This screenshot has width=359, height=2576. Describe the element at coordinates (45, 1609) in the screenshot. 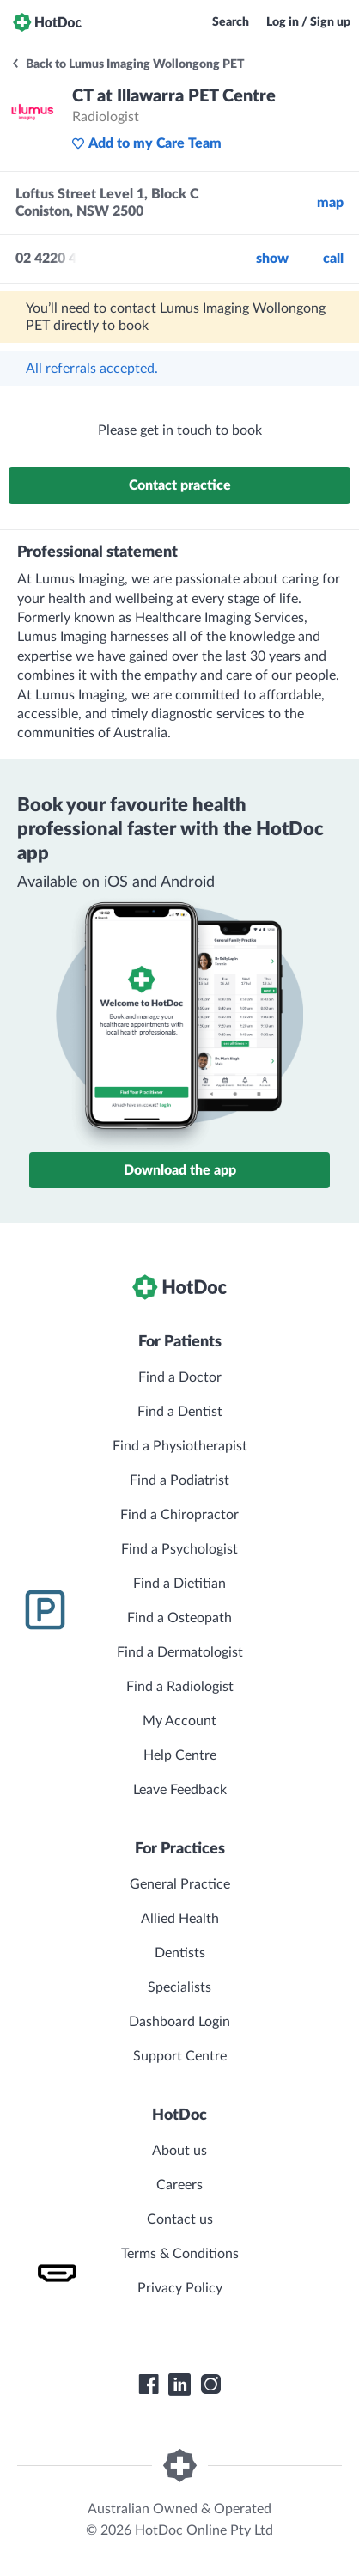

I see `find nearby parking locations` at that location.